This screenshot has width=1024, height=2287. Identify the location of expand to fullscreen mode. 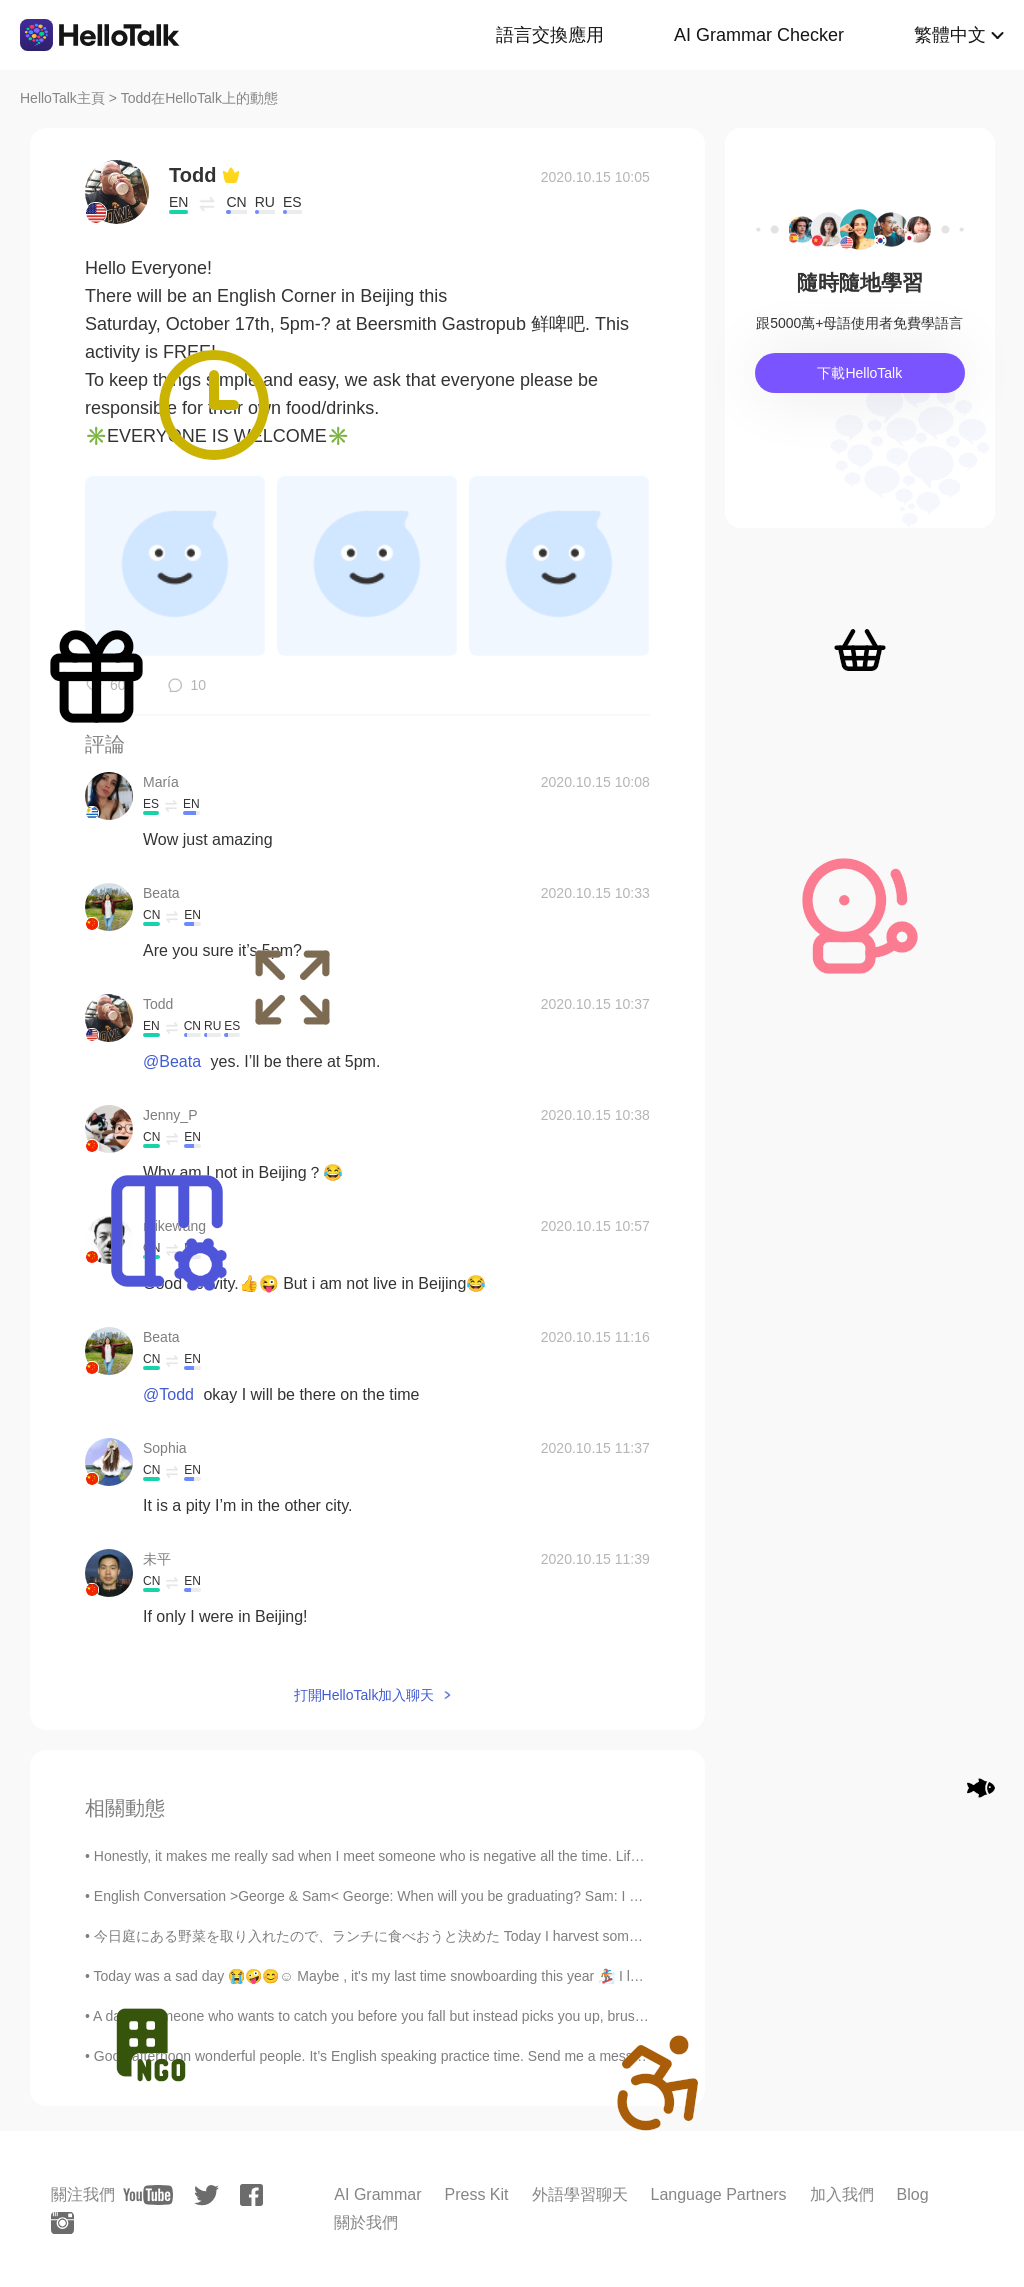
(292, 987).